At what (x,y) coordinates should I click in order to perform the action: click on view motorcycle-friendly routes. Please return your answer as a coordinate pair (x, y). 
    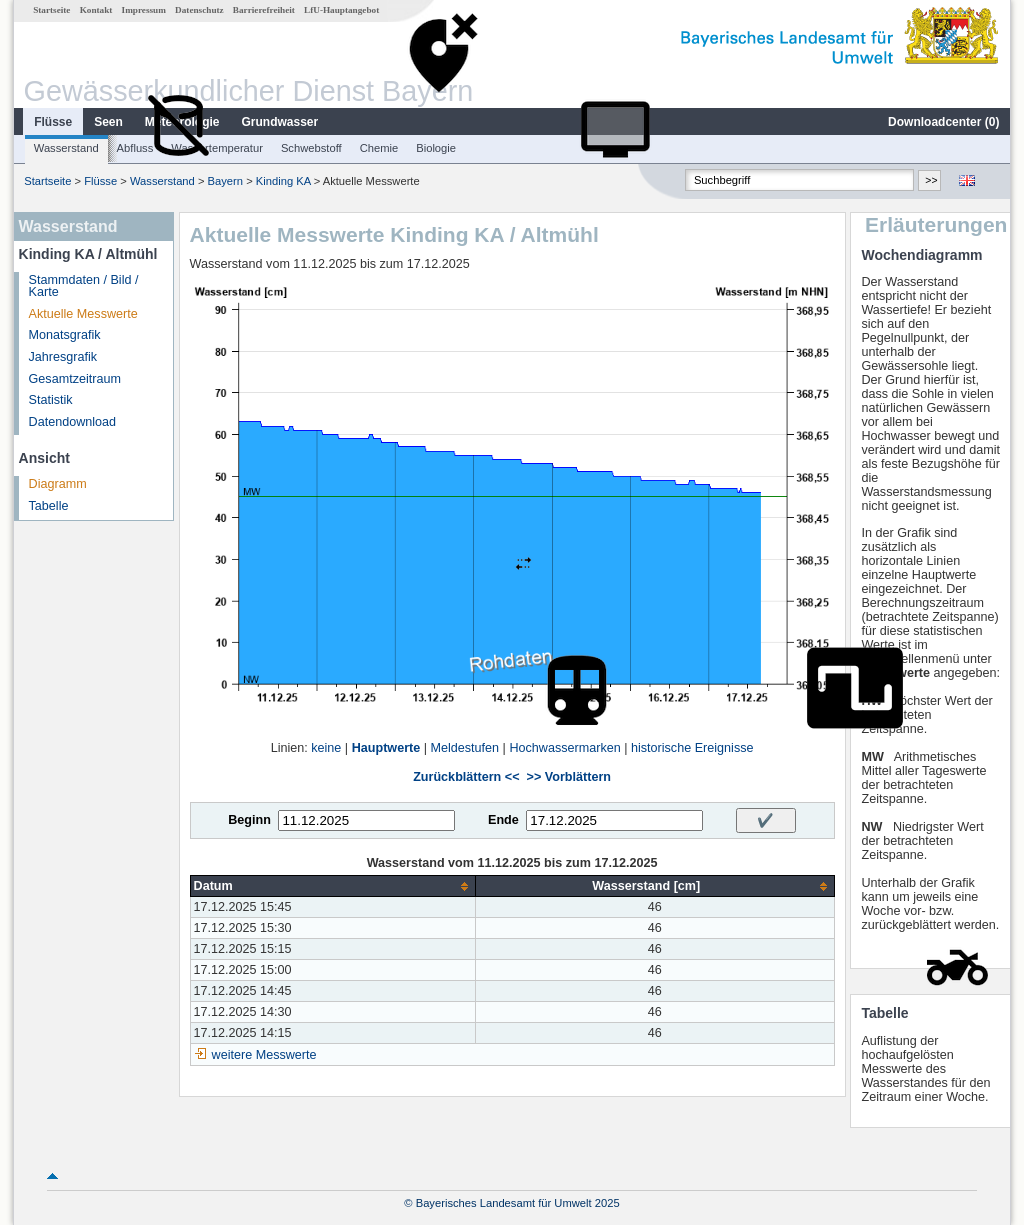
    Looking at the image, I should click on (957, 967).